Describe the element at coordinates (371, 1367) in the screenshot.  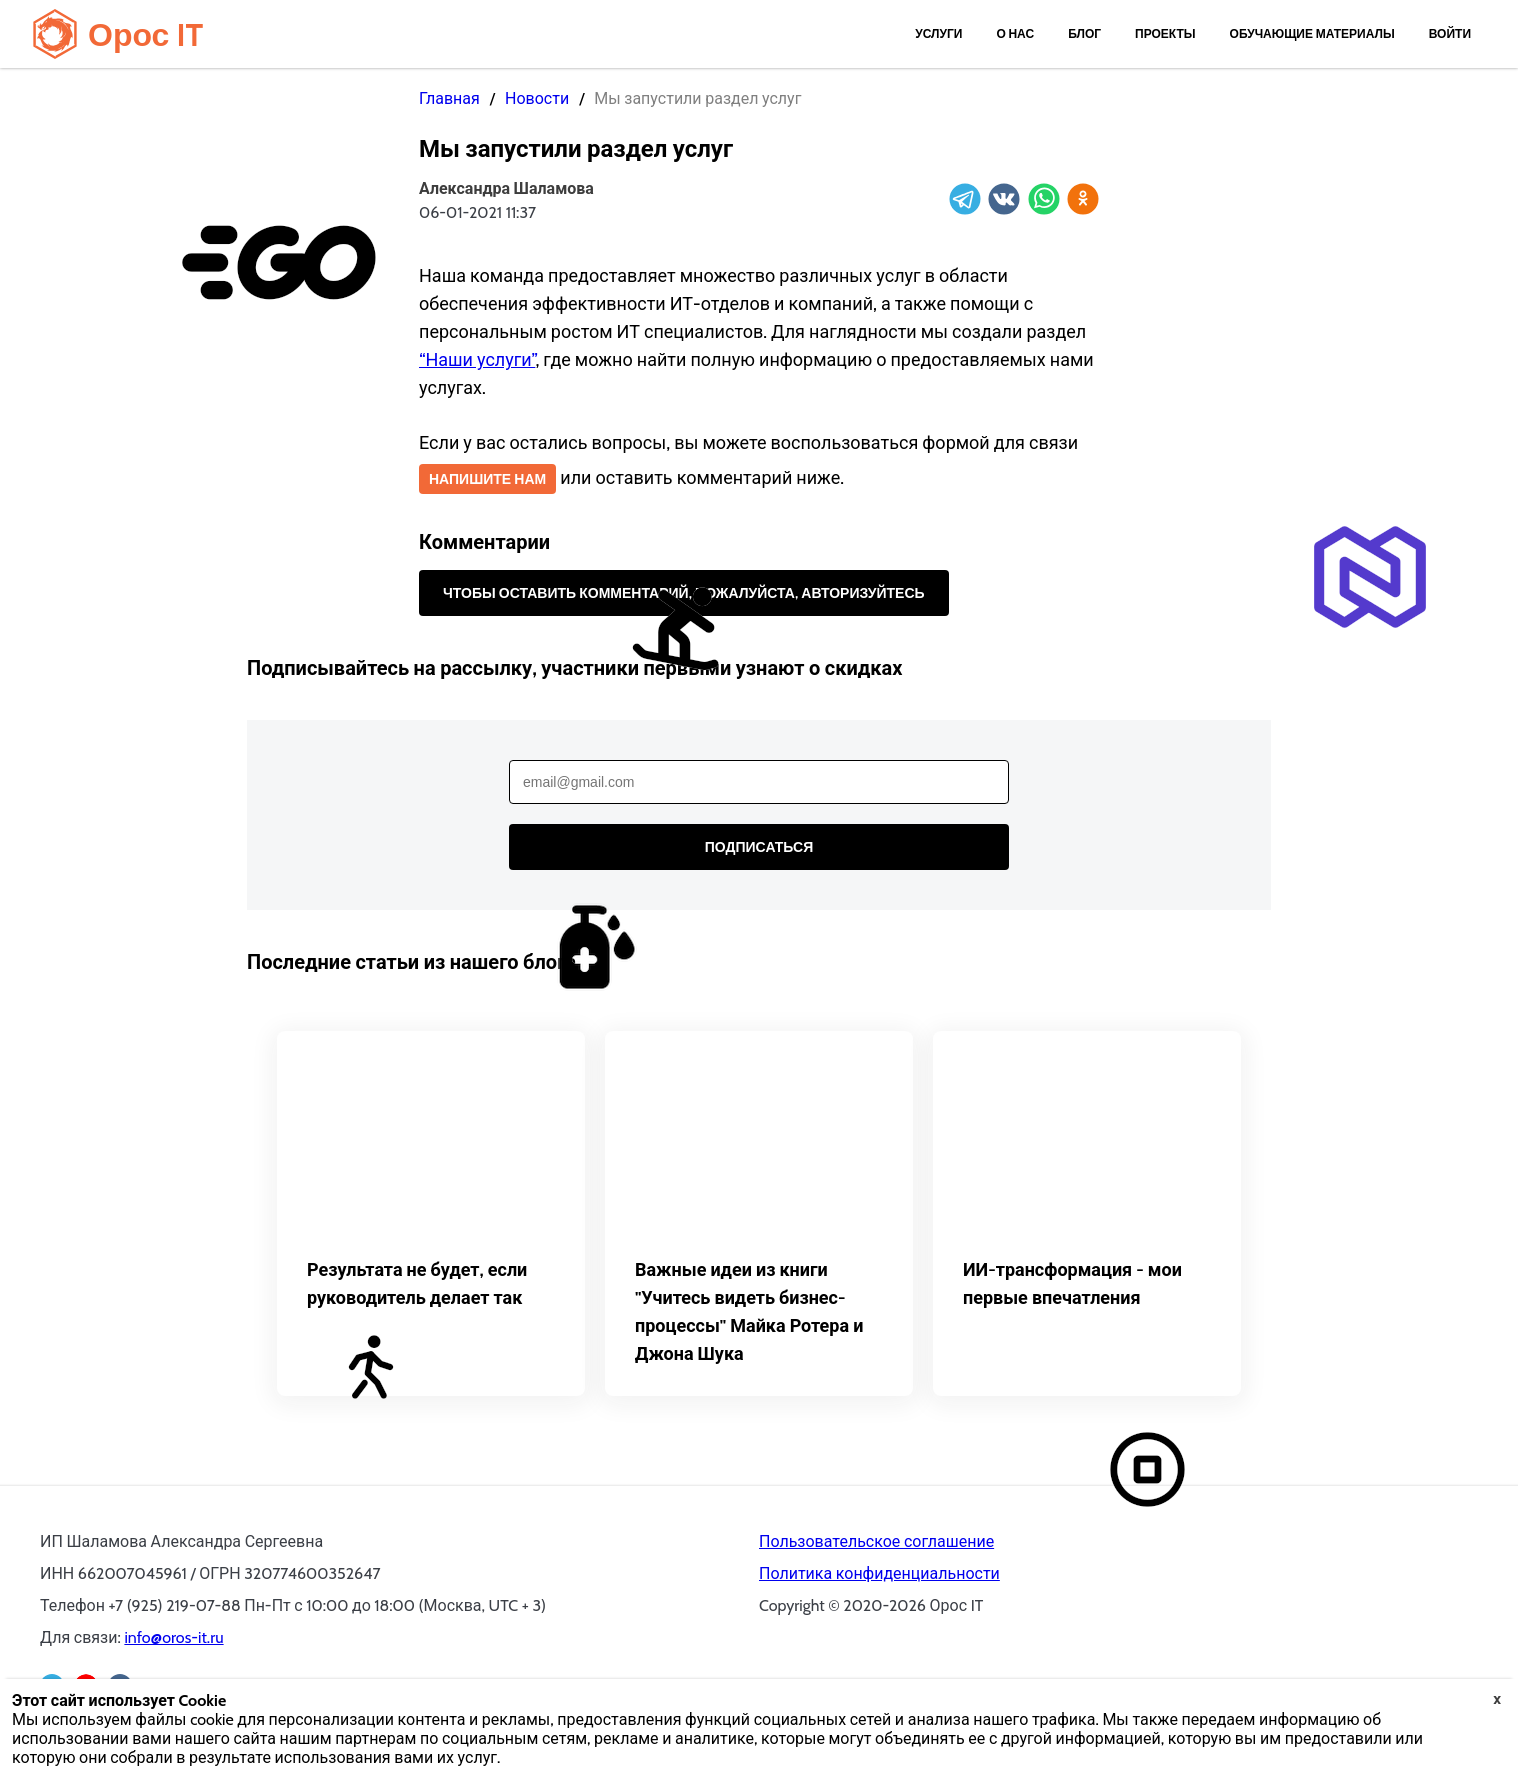
I see `select walking as your navigation mode` at that location.